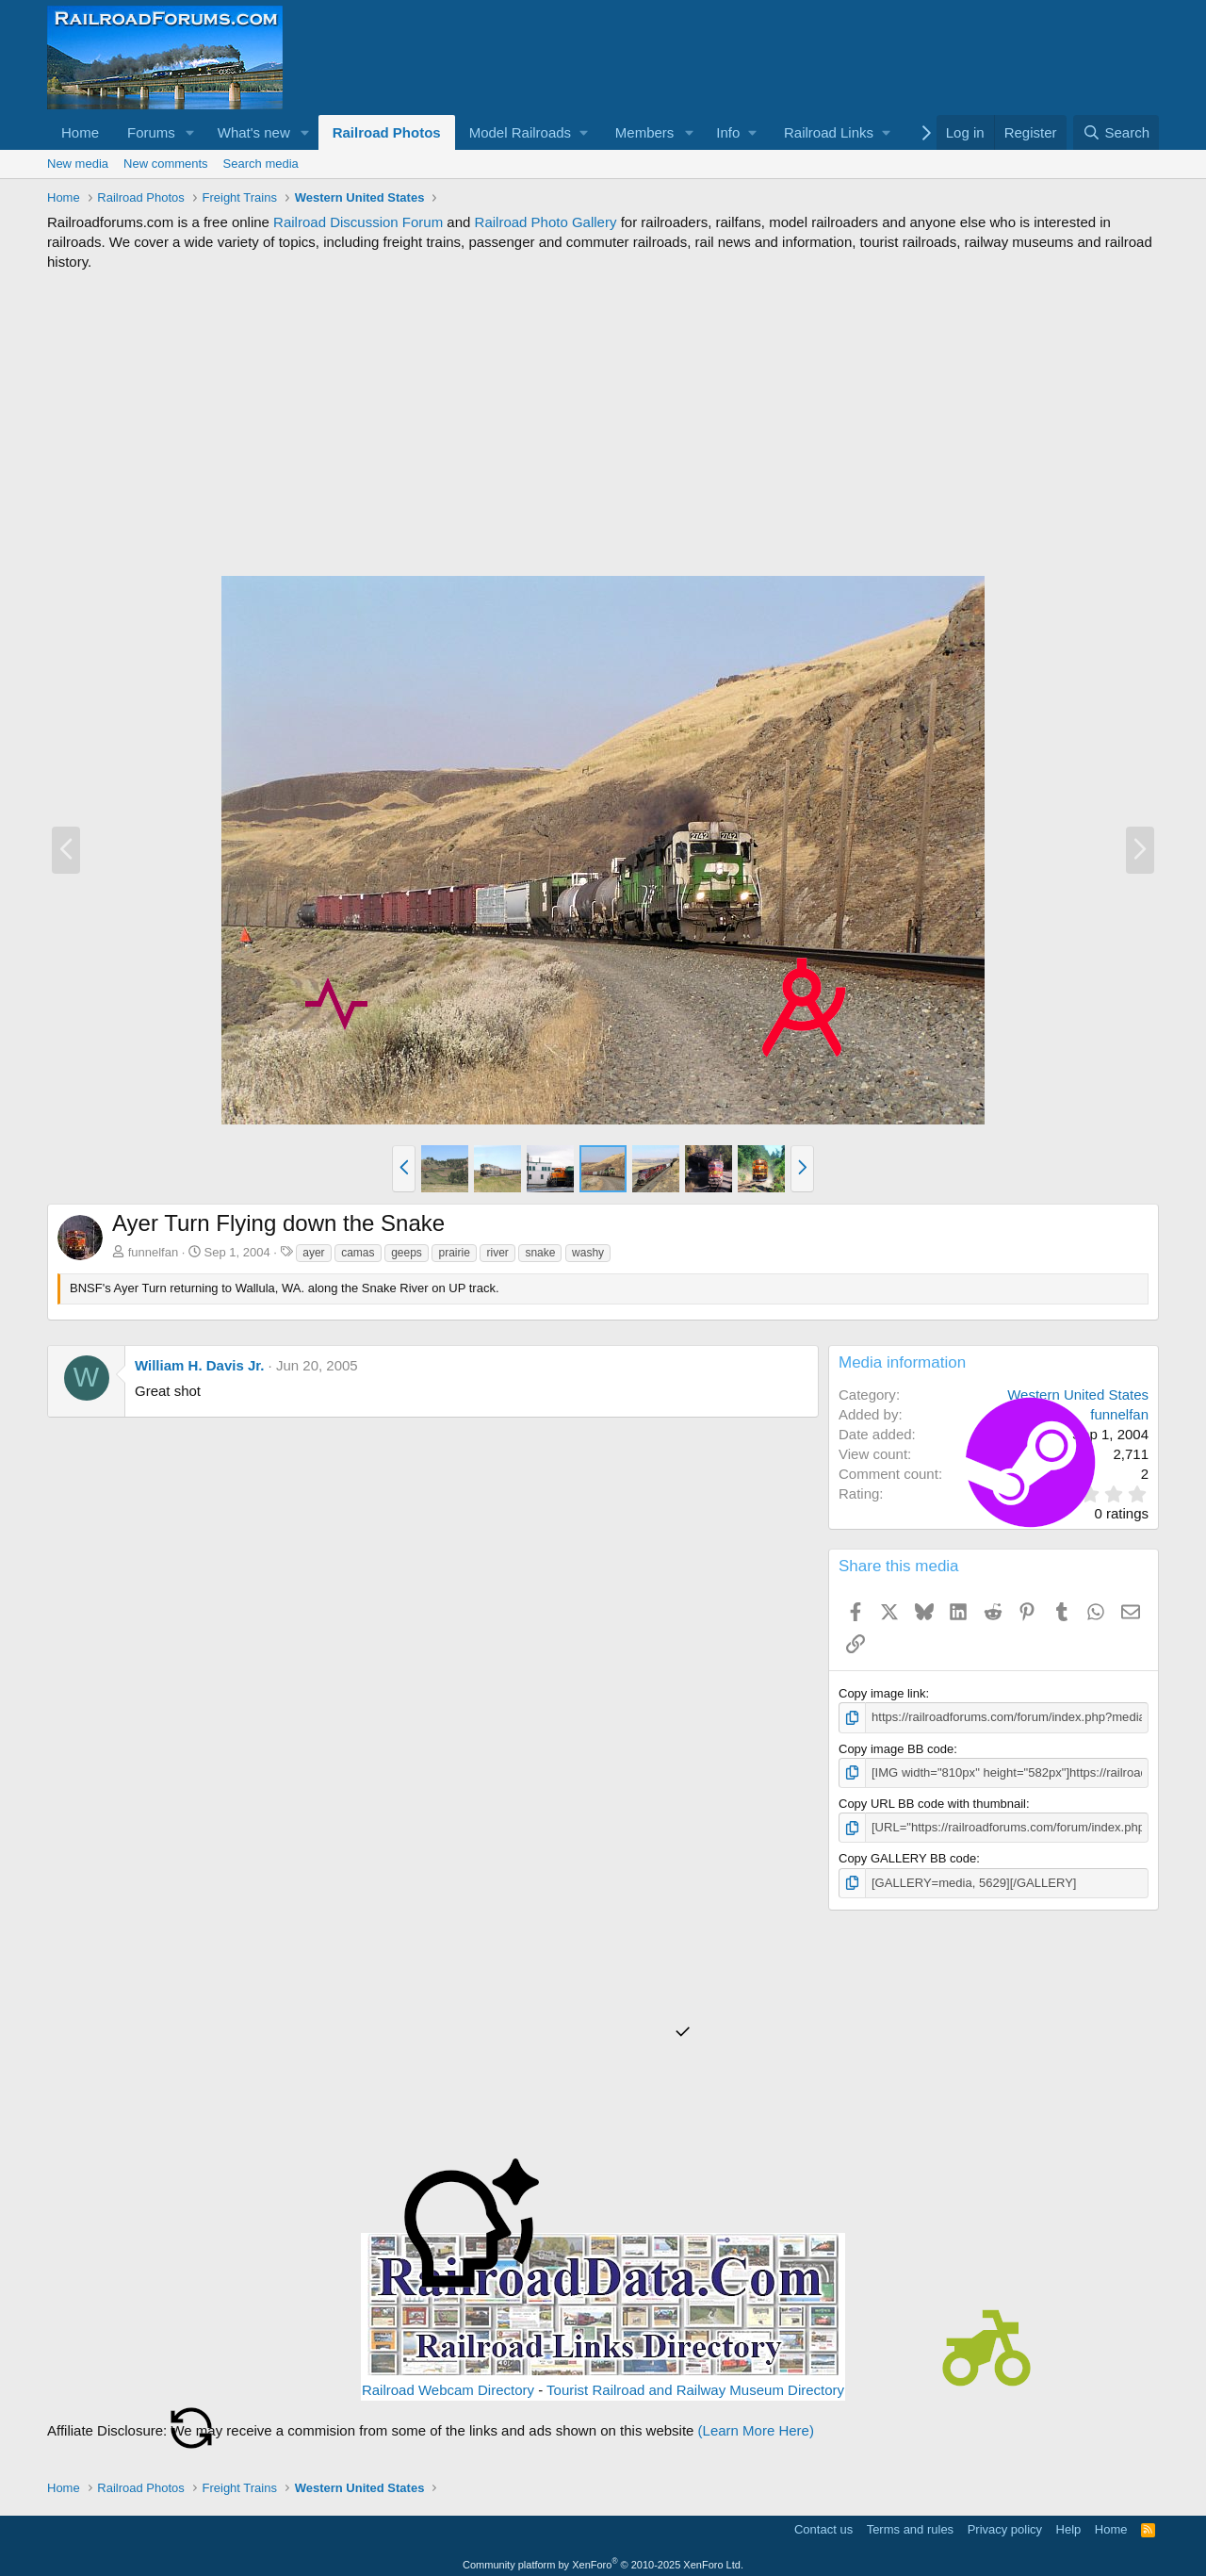 This screenshot has width=1206, height=2576. What do you see at coordinates (1030, 1462) in the screenshot?
I see `open Steam gaming platform` at bounding box center [1030, 1462].